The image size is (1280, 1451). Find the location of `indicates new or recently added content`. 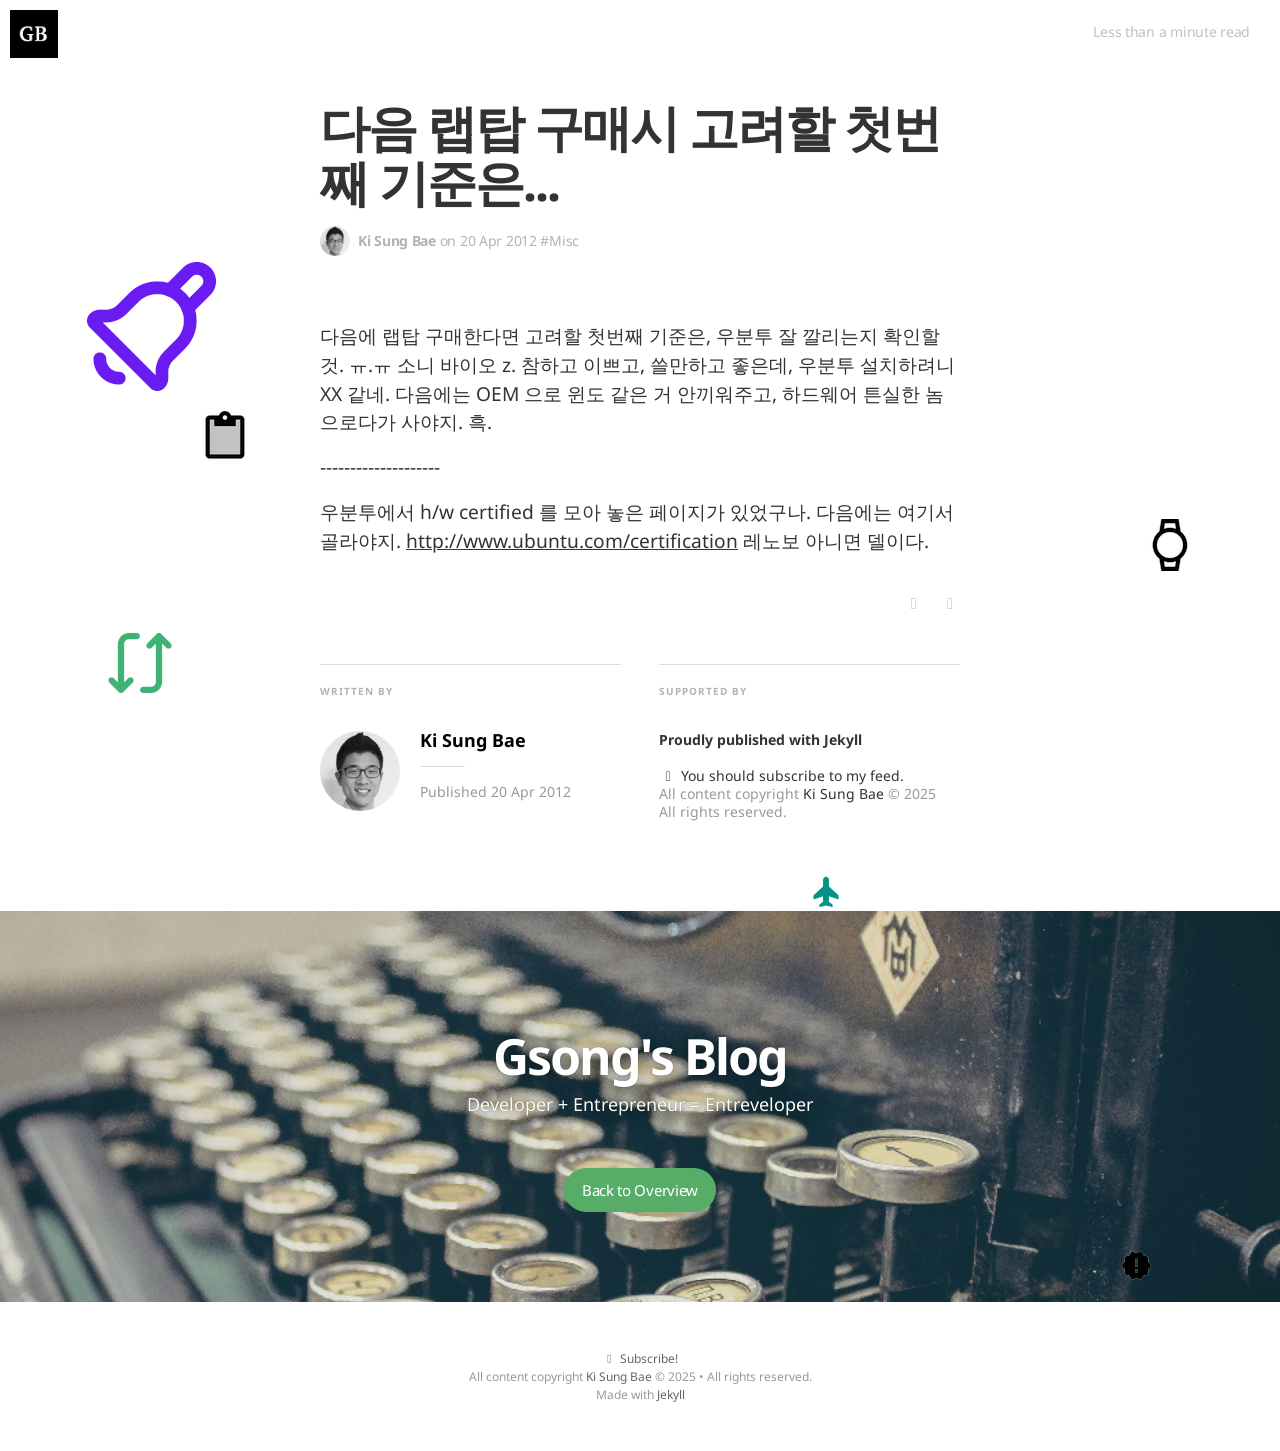

indicates new or recently added content is located at coordinates (1136, 1265).